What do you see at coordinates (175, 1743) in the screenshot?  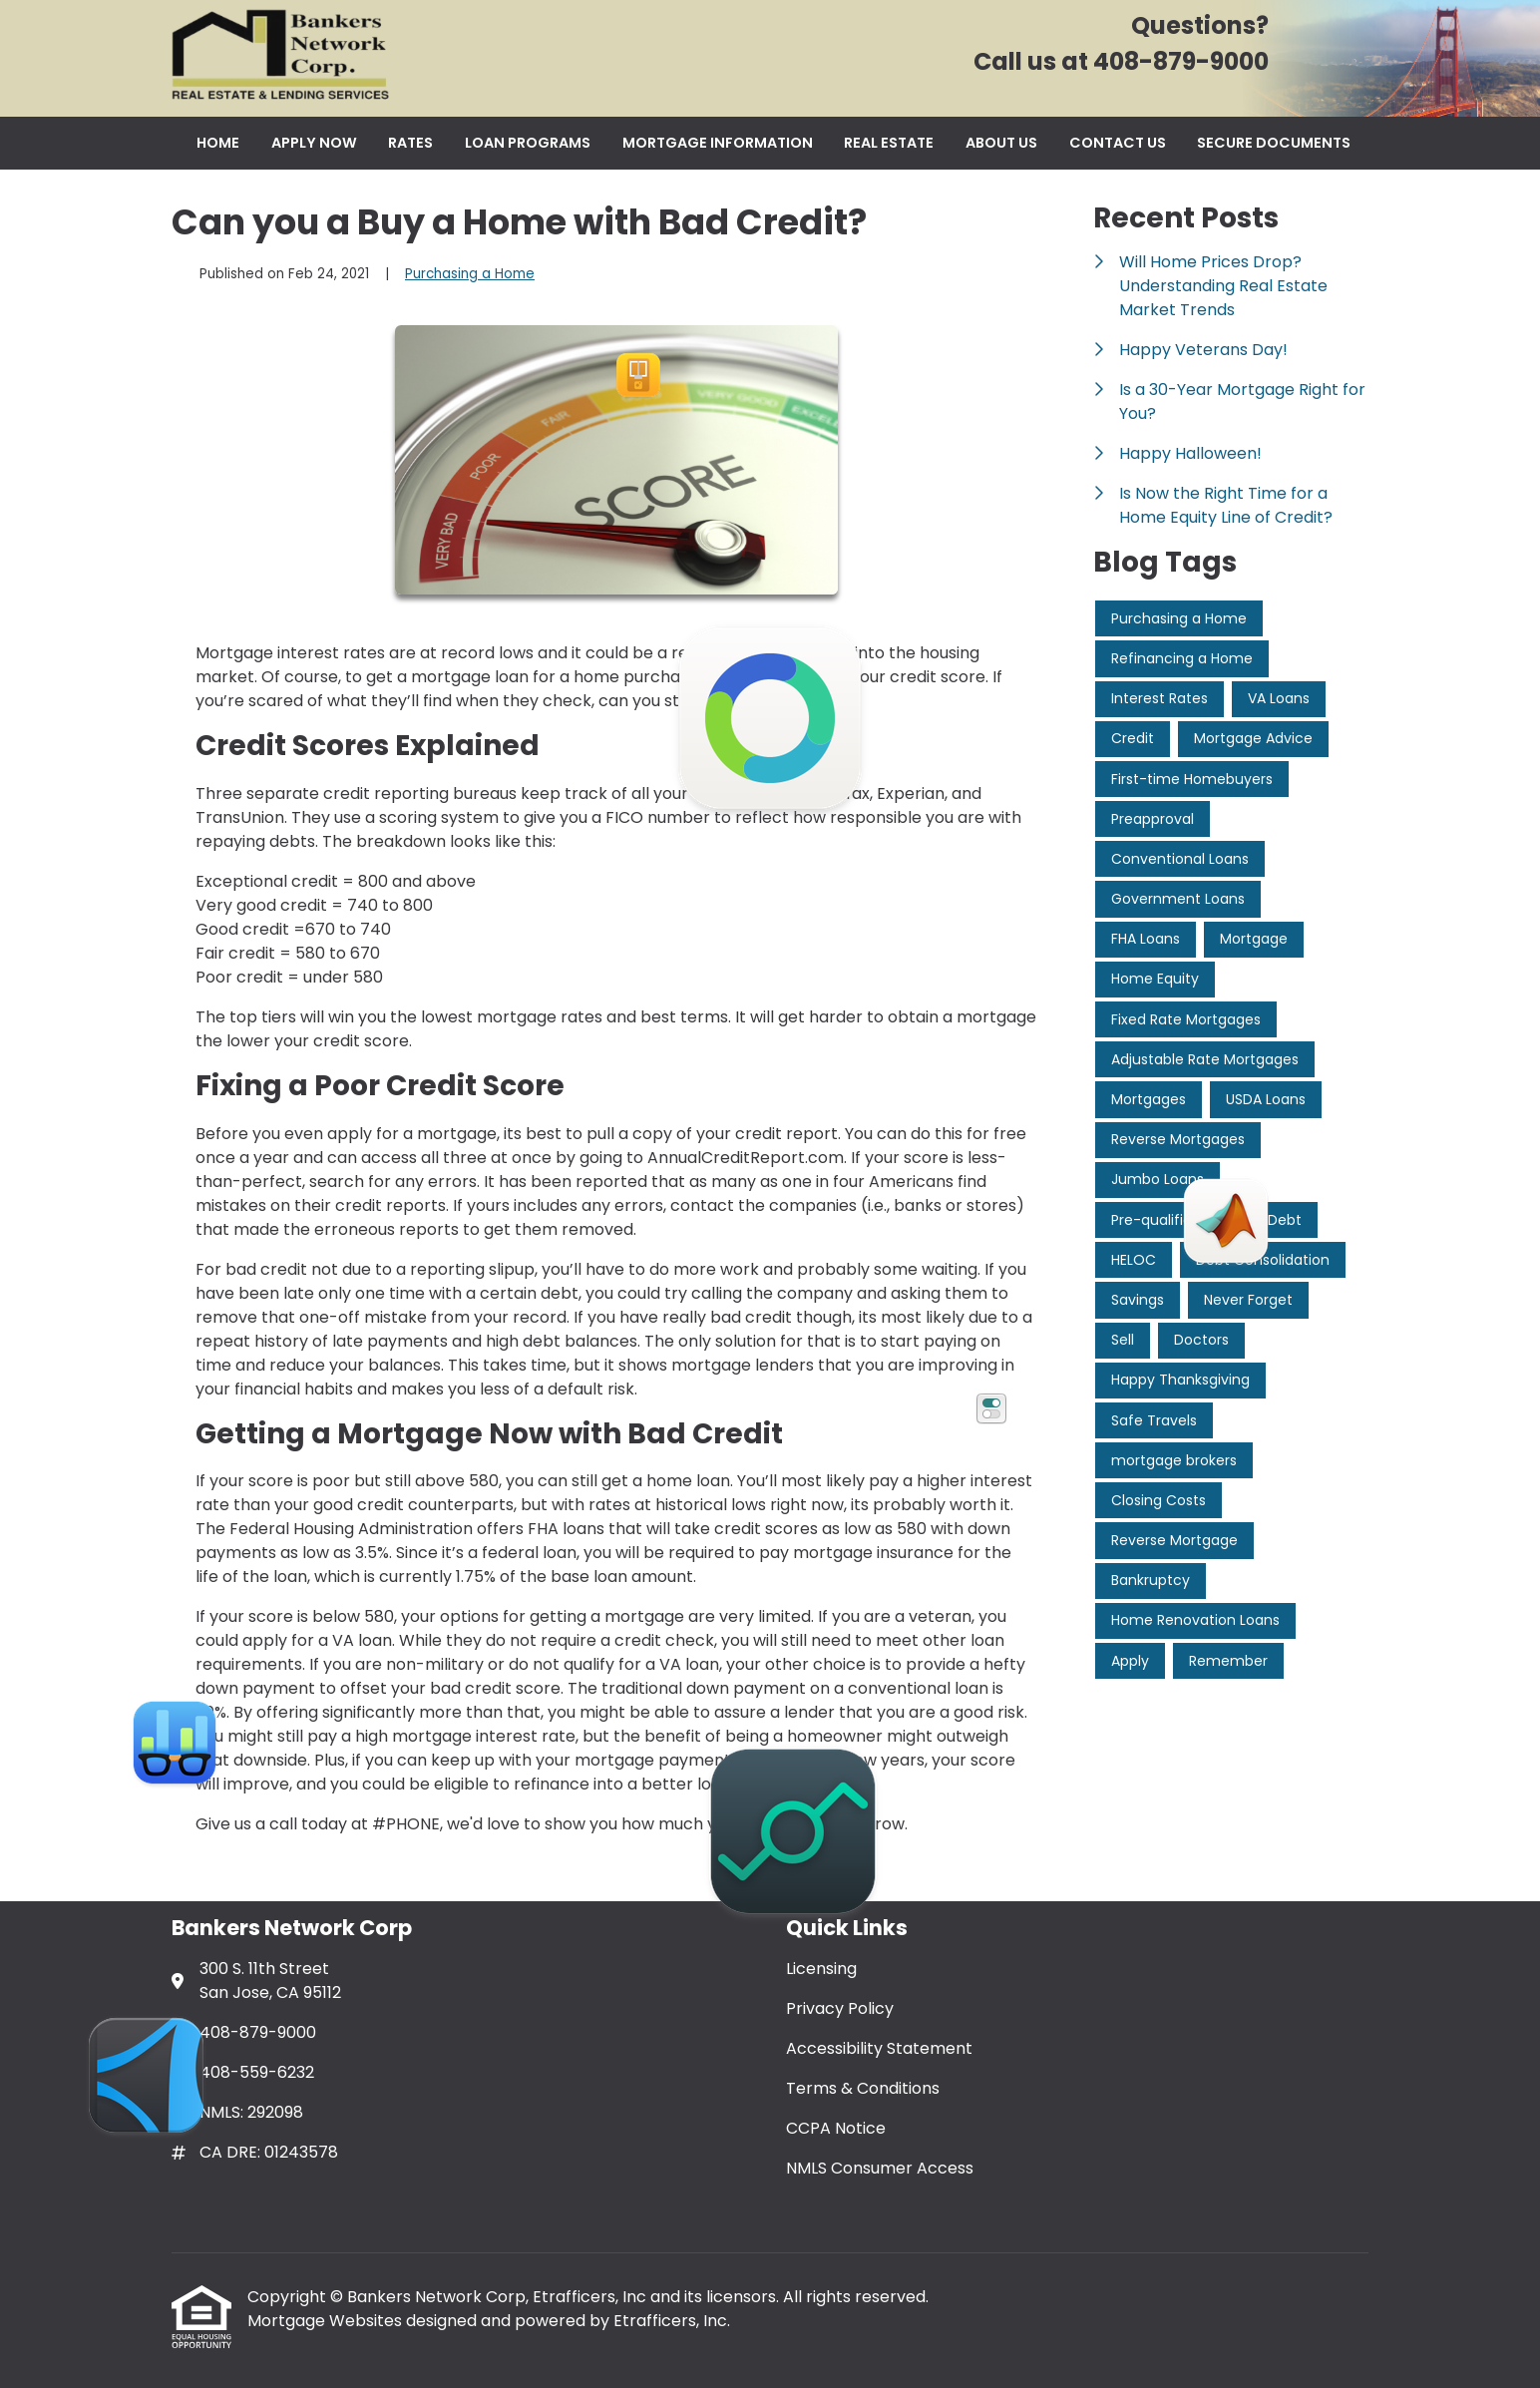 I see `open geekbench to benchmark device performance` at bounding box center [175, 1743].